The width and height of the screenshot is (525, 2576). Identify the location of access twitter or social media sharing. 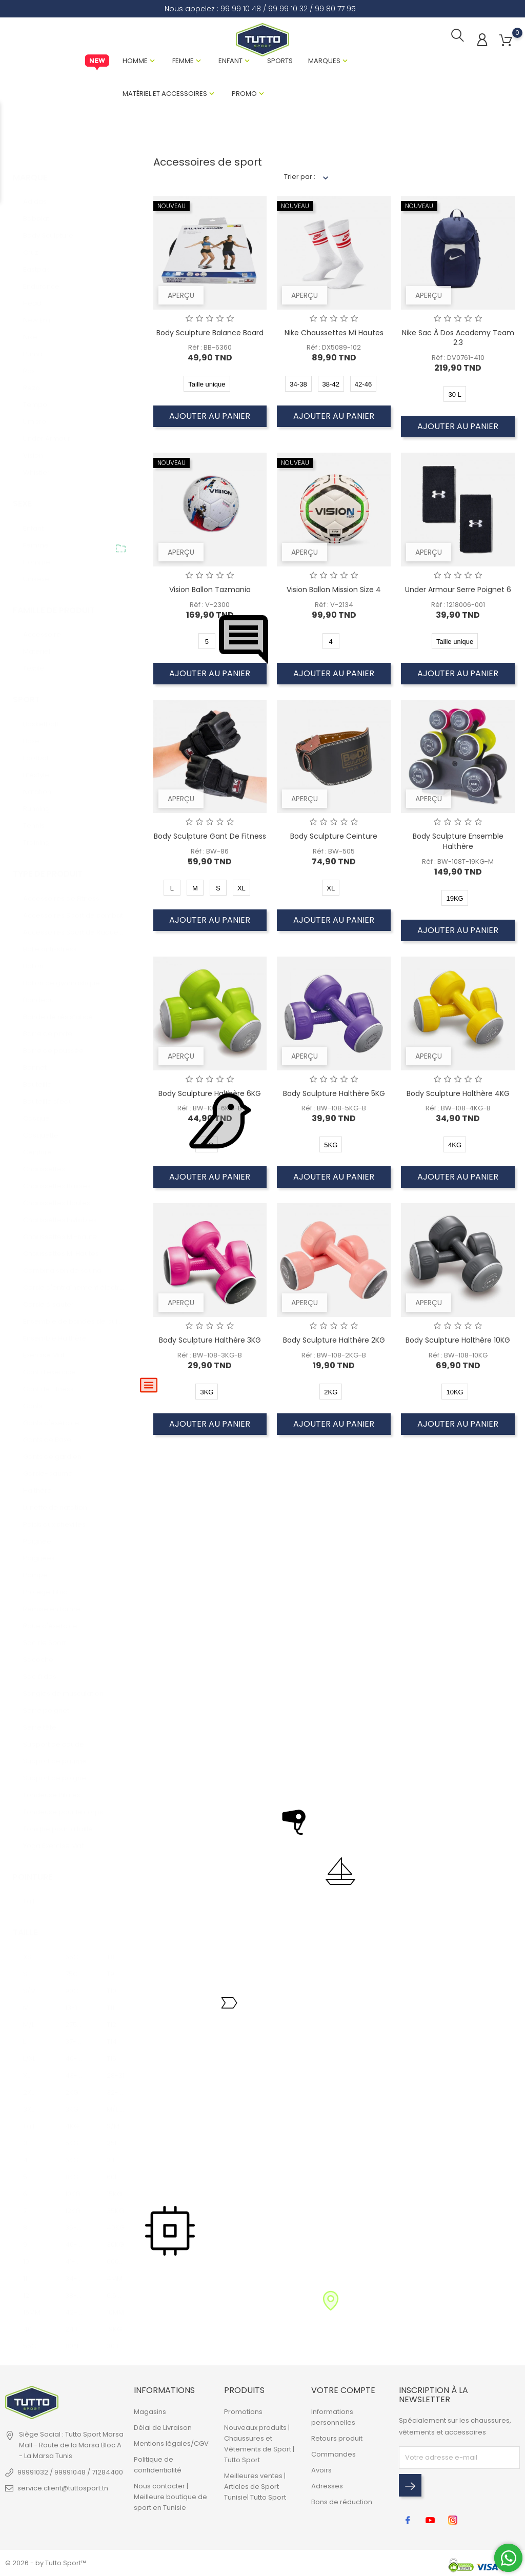
(221, 1123).